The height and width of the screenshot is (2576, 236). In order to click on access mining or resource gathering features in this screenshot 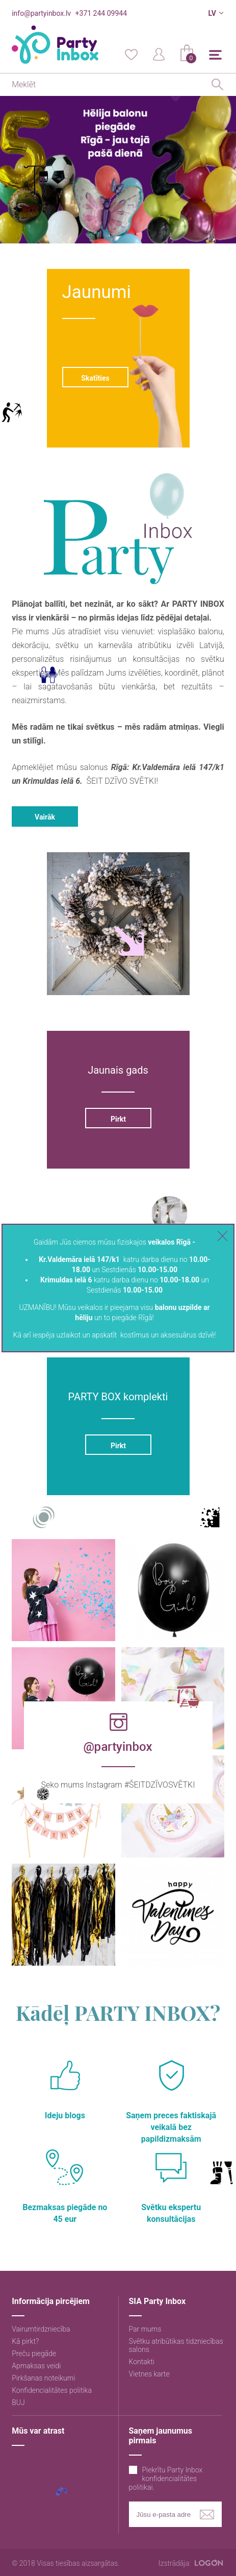, I will do `click(12, 412)`.